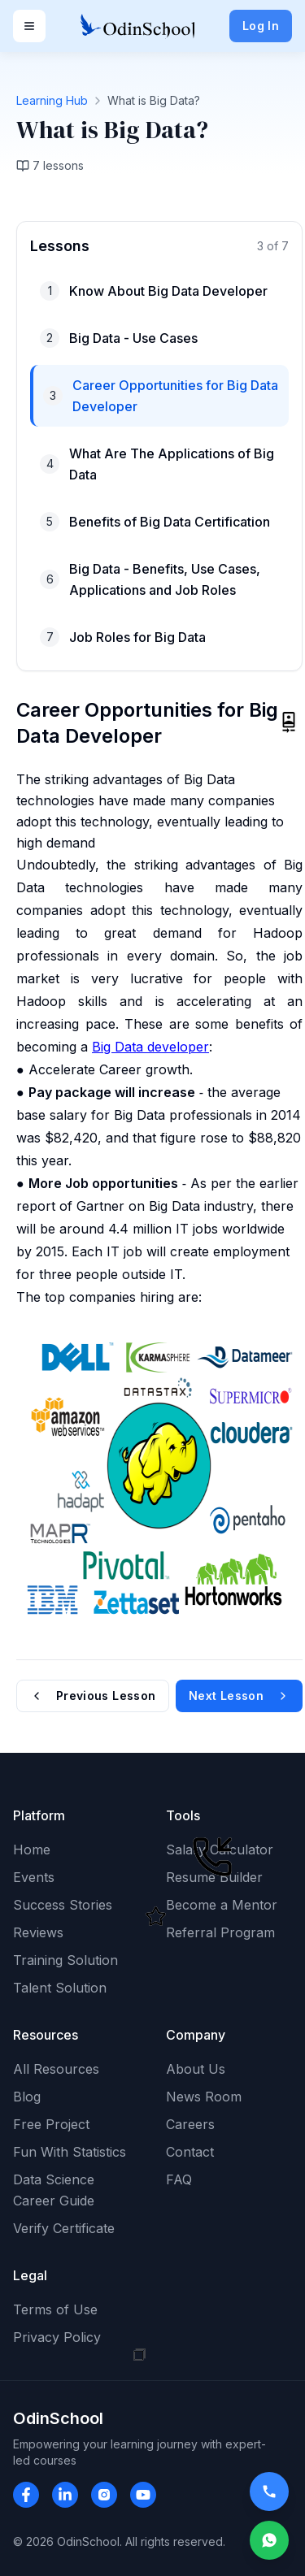 The image size is (305, 2576). Describe the element at coordinates (155, 1916) in the screenshot. I see `add item to favorites` at that location.